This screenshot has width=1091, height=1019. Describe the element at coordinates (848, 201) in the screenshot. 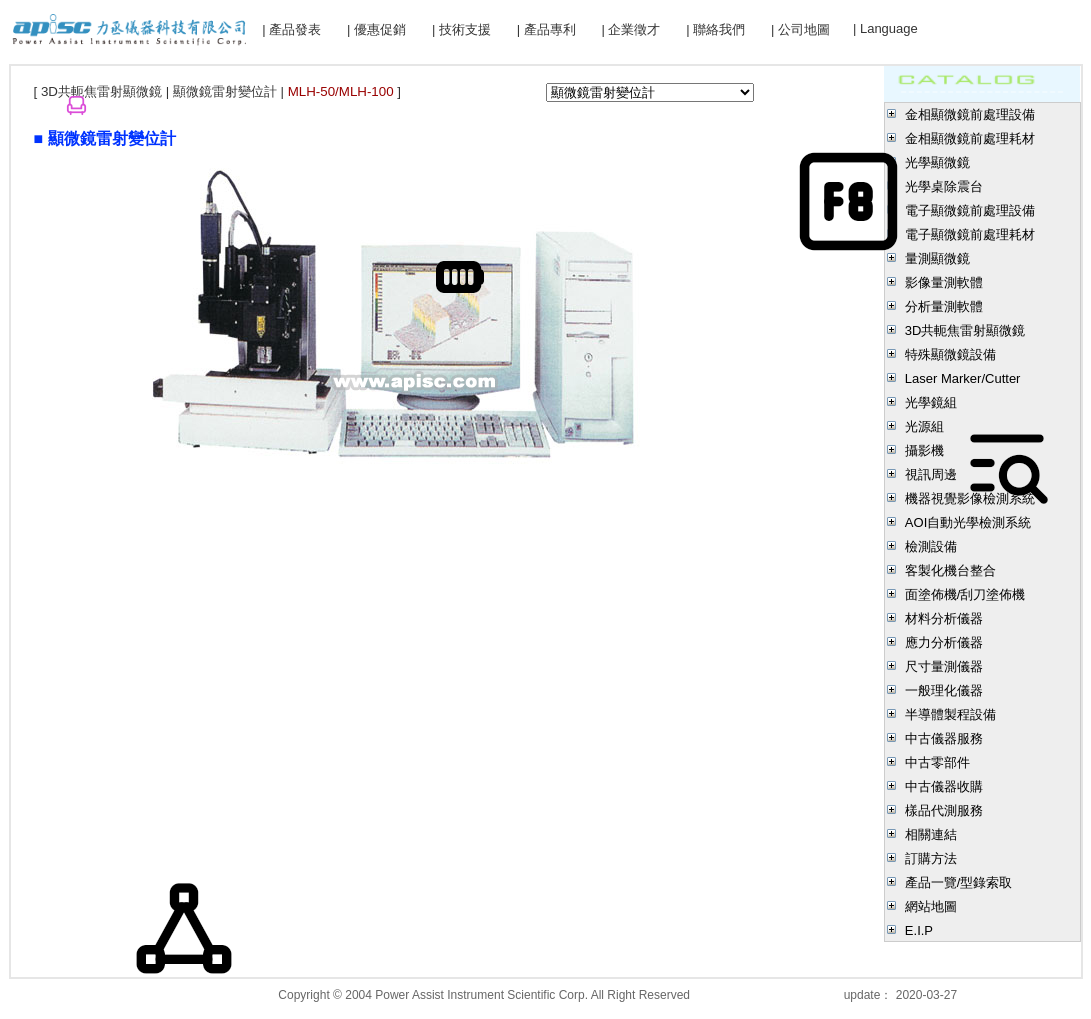

I see `select function key F8` at that location.